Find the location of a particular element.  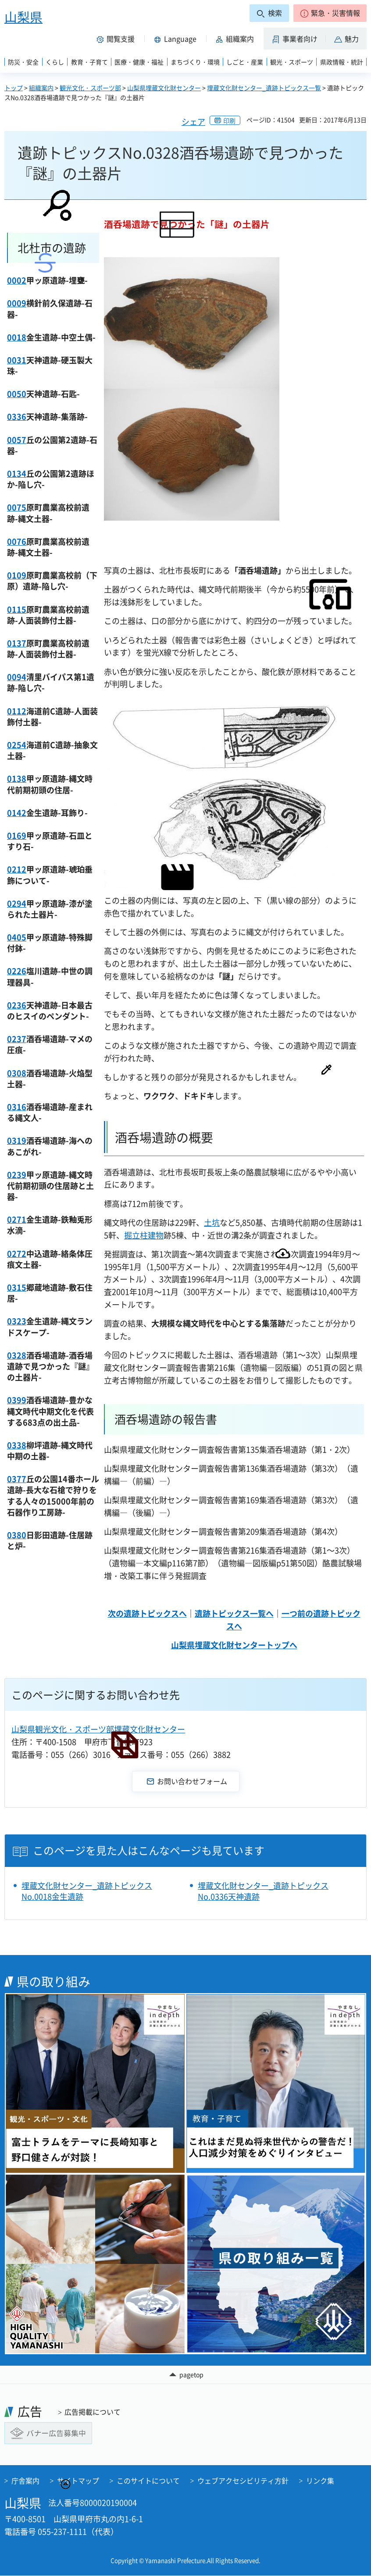

apply strikethrough formatting to selected text is located at coordinates (45, 263).